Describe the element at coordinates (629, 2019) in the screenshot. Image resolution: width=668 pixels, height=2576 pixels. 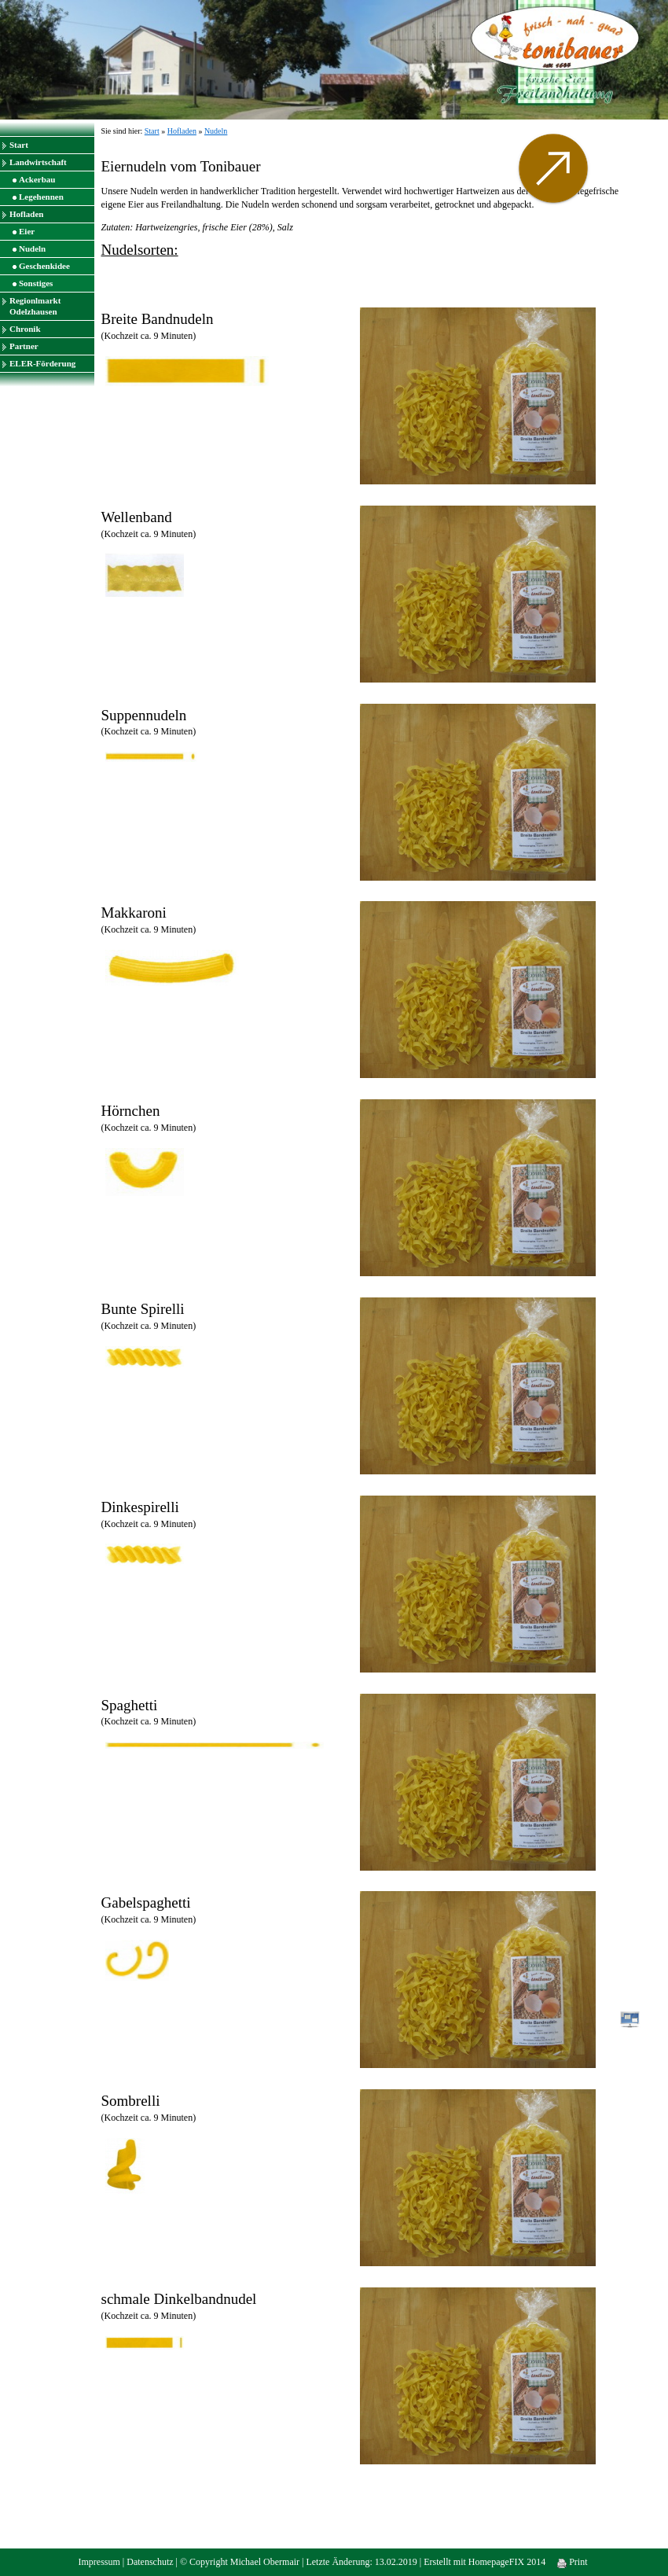
I see `configure remote desktop settings` at that location.